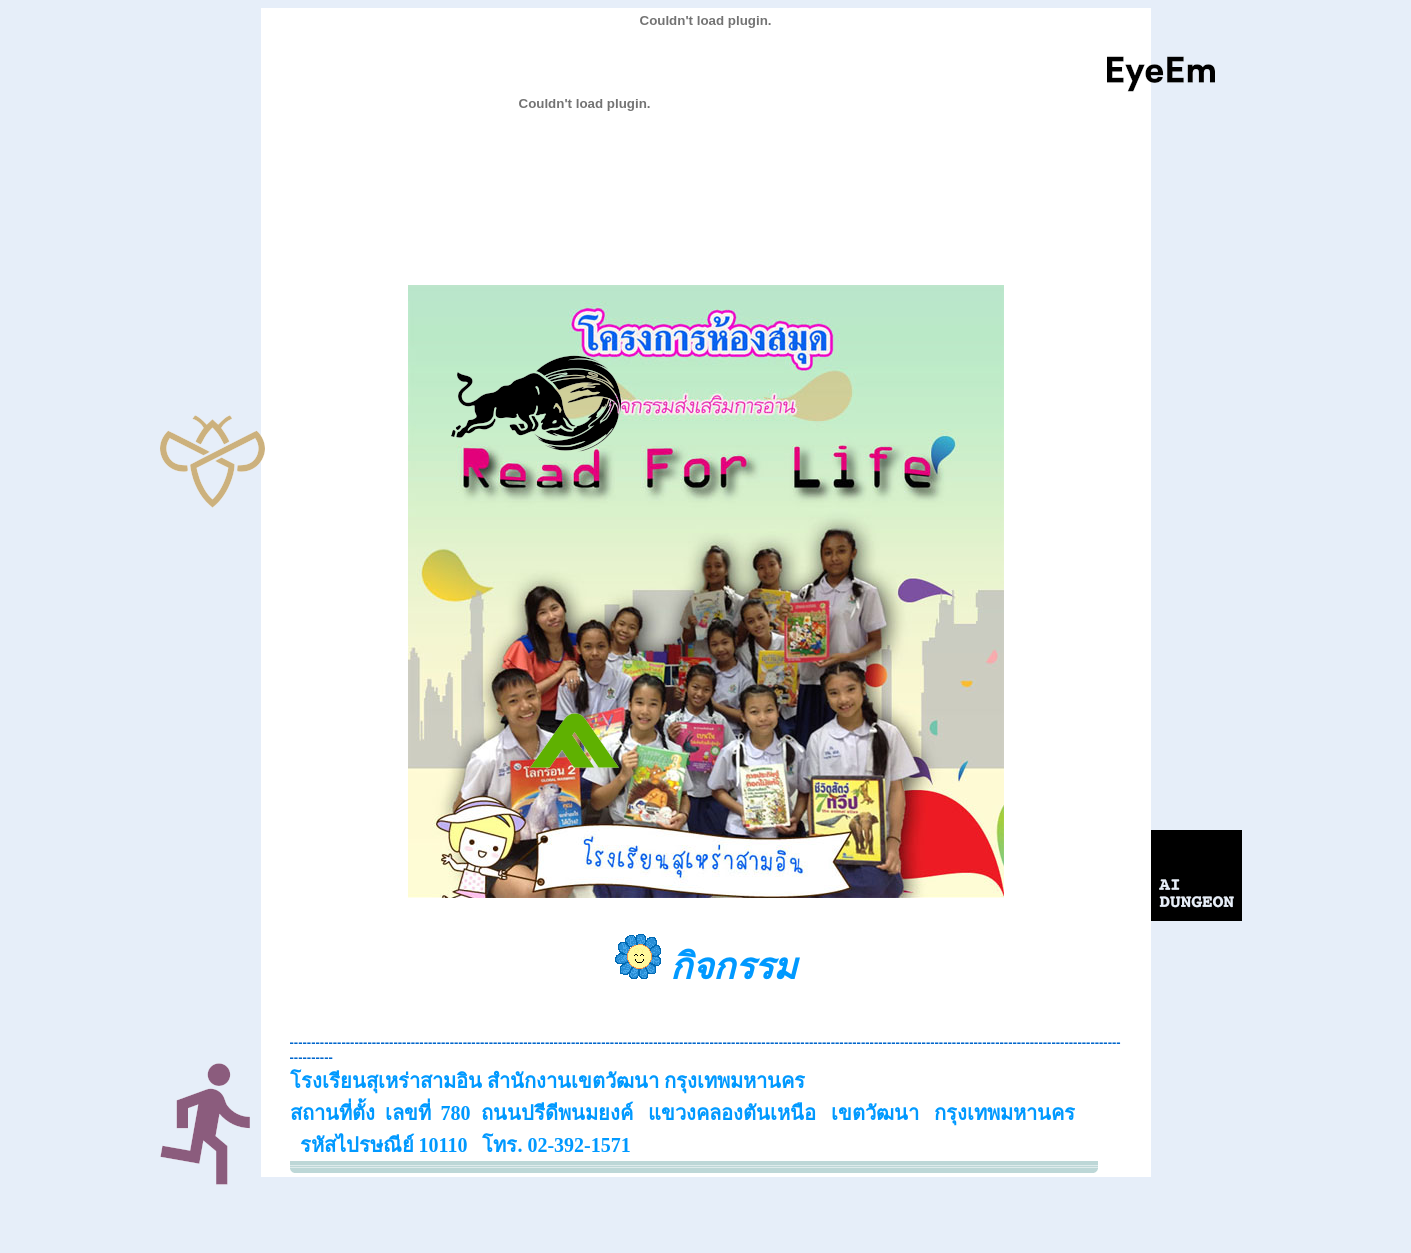  What do you see at coordinates (1196, 875) in the screenshot?
I see `open AI Dungeon app` at bounding box center [1196, 875].